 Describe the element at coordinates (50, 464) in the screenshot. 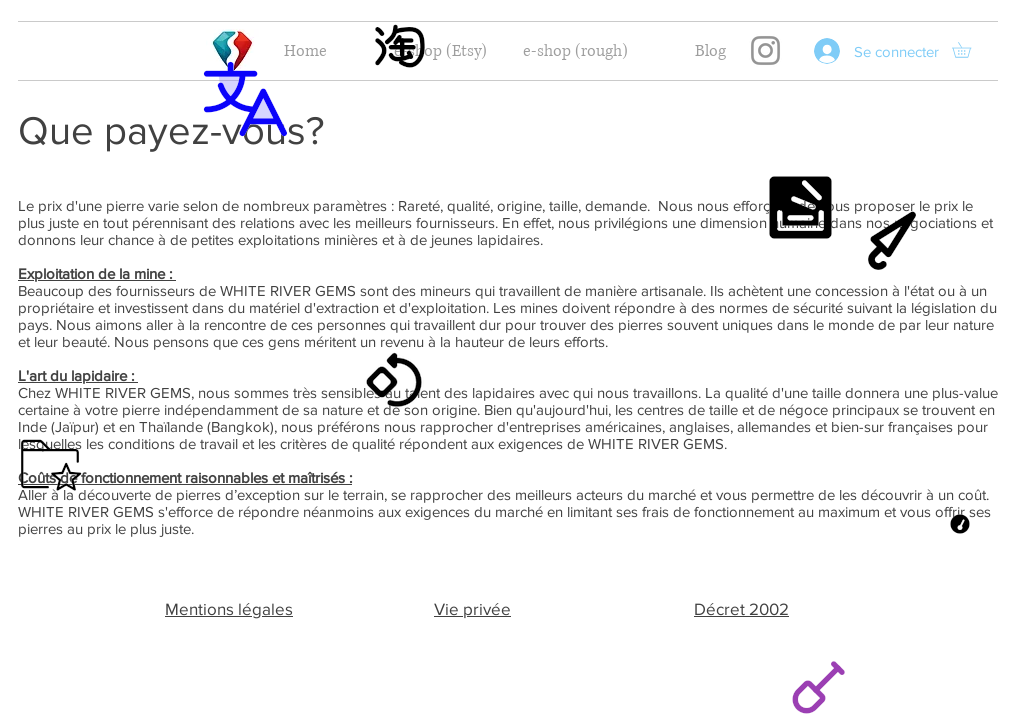

I see `access your starred or favorite folders` at that location.